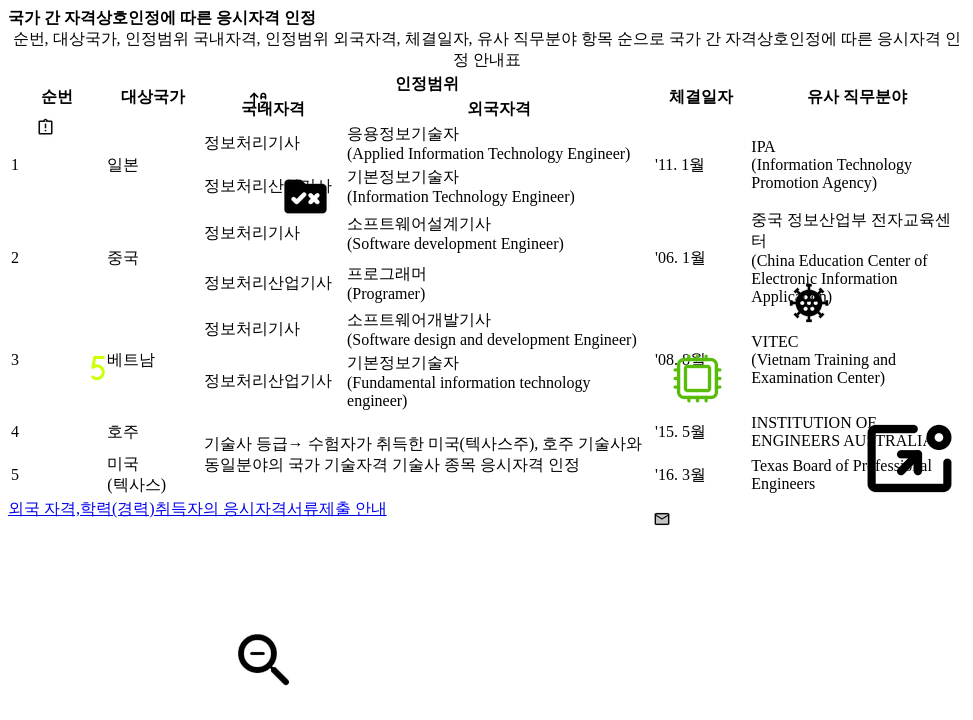  I want to click on access your email inbox, so click(662, 519).